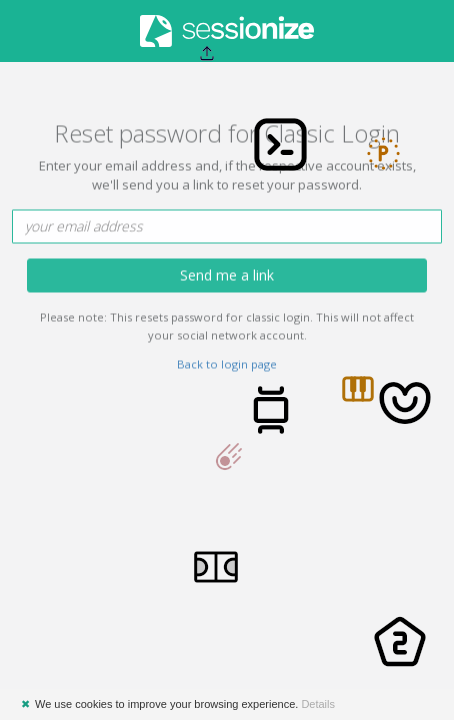  Describe the element at coordinates (405, 403) in the screenshot. I see `open badoo dating app` at that location.